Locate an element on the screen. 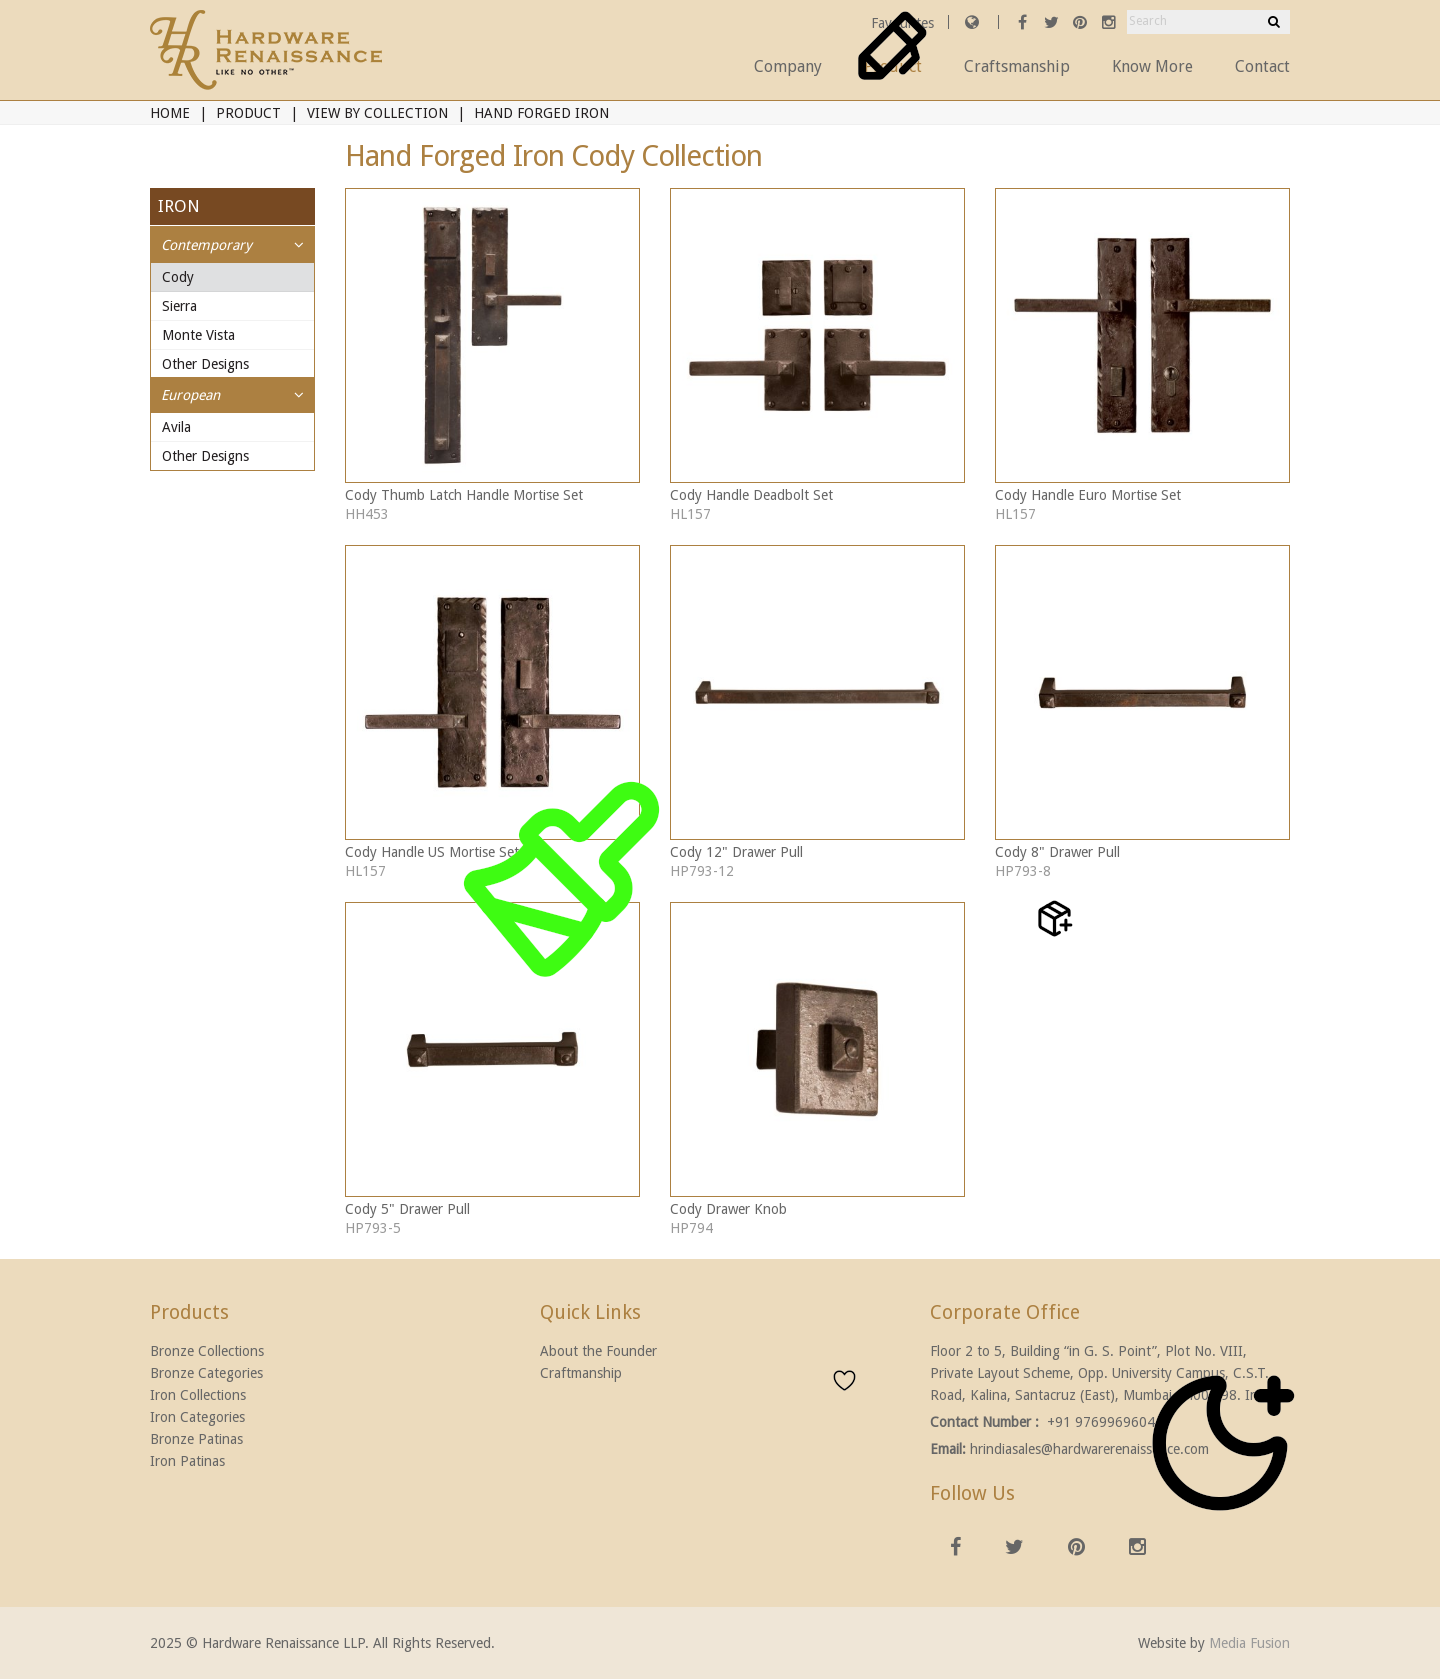 This screenshot has height=1679, width=1440. customize appearance or theme settings is located at coordinates (561, 879).